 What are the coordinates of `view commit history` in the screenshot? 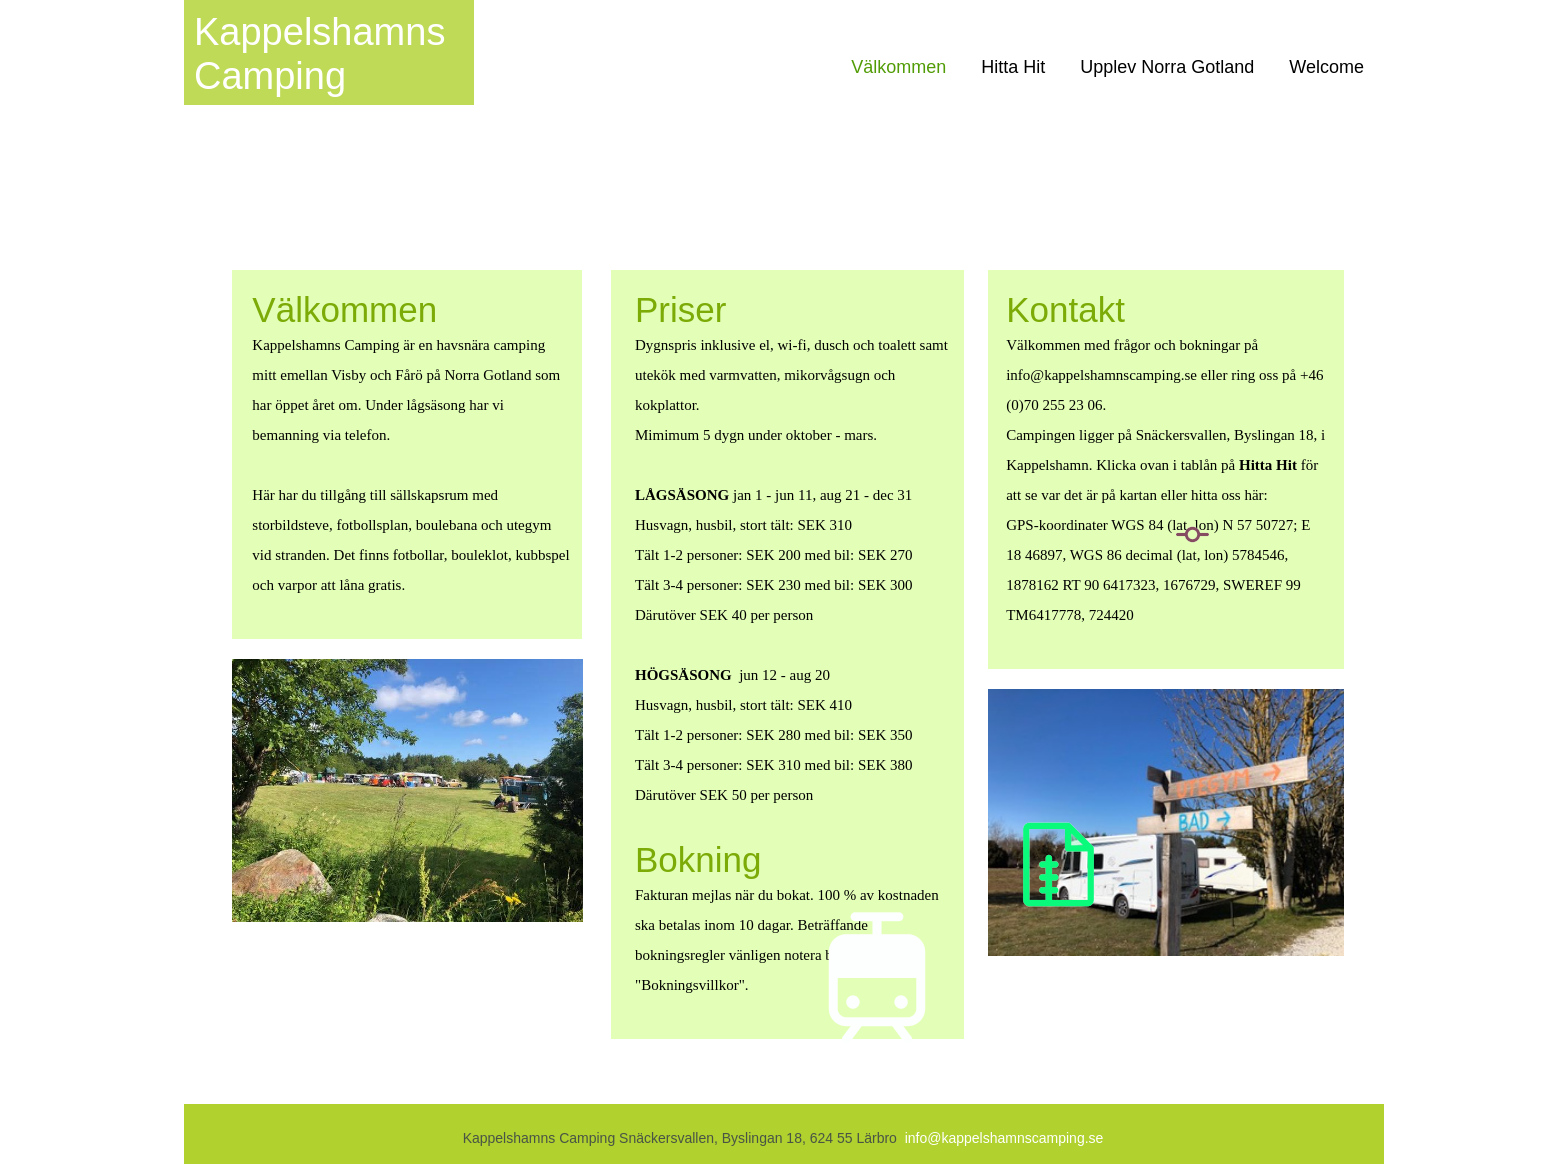 It's located at (1192, 534).